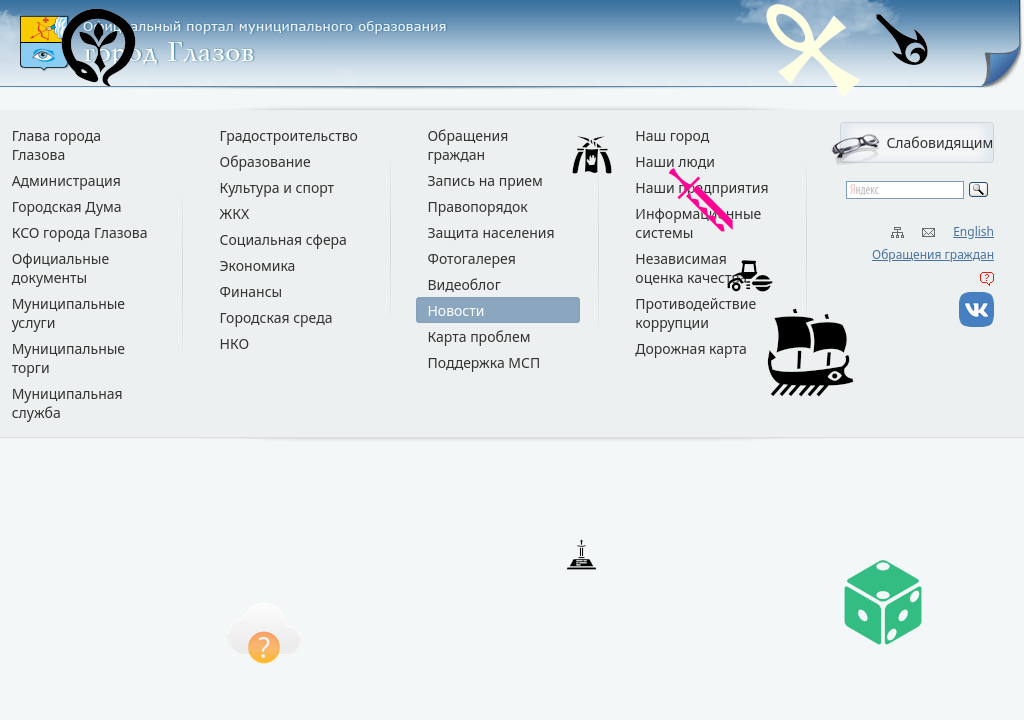 The height and width of the screenshot is (720, 1024). I want to click on weather data currently unavailable, so click(264, 633).